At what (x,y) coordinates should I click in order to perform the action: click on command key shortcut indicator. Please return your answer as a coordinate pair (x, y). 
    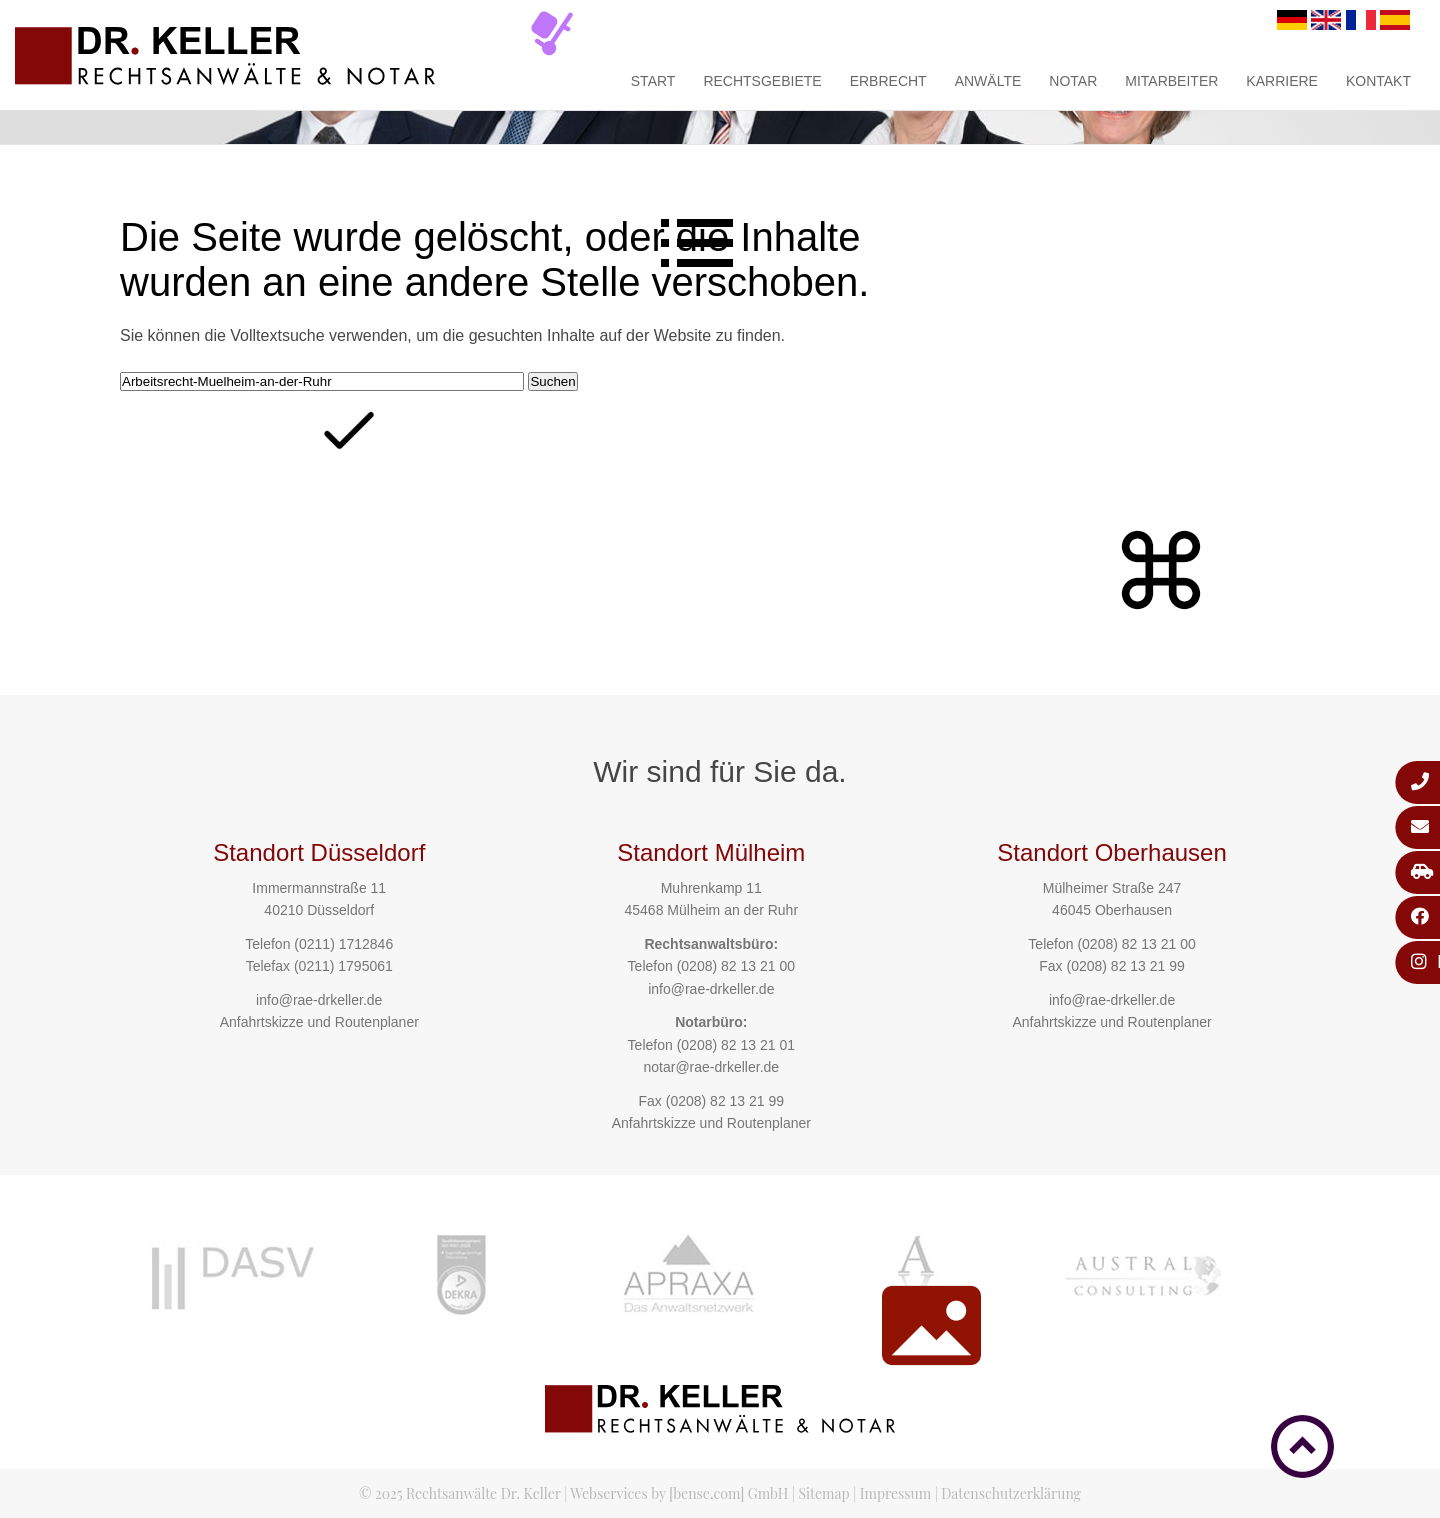
    Looking at the image, I should click on (1161, 570).